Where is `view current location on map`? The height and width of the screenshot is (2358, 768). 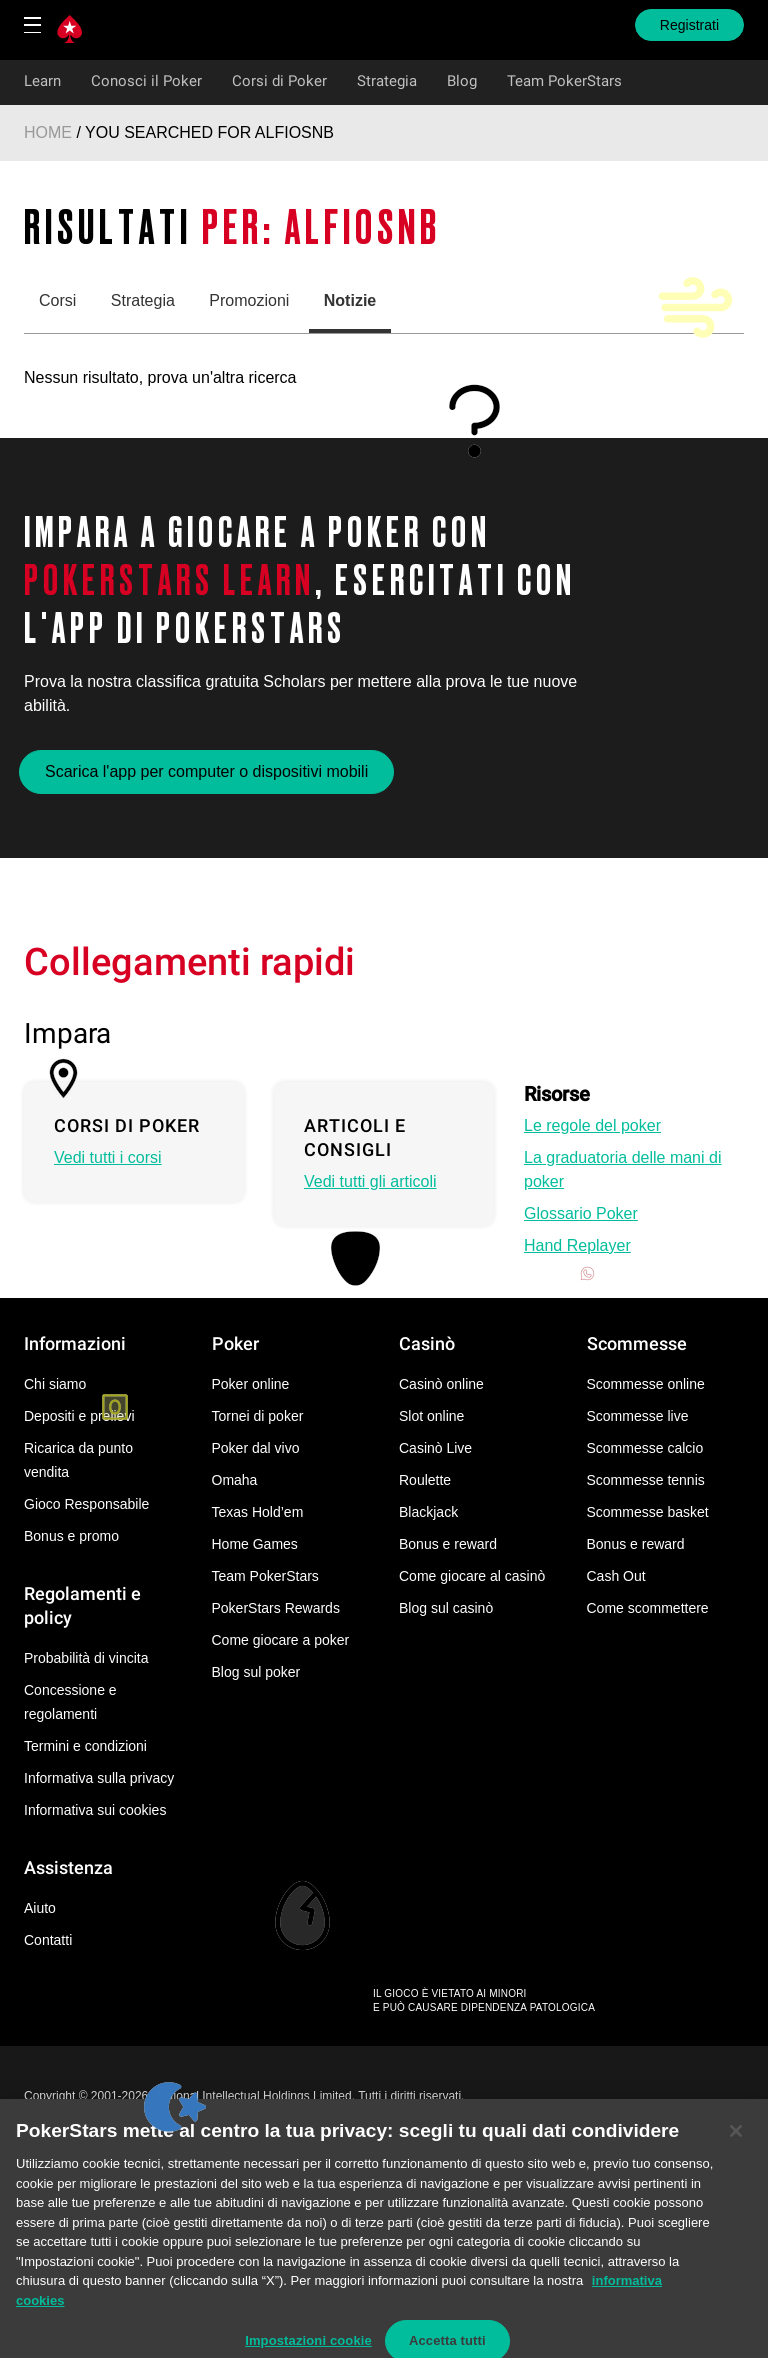
view current location on map is located at coordinates (63, 1078).